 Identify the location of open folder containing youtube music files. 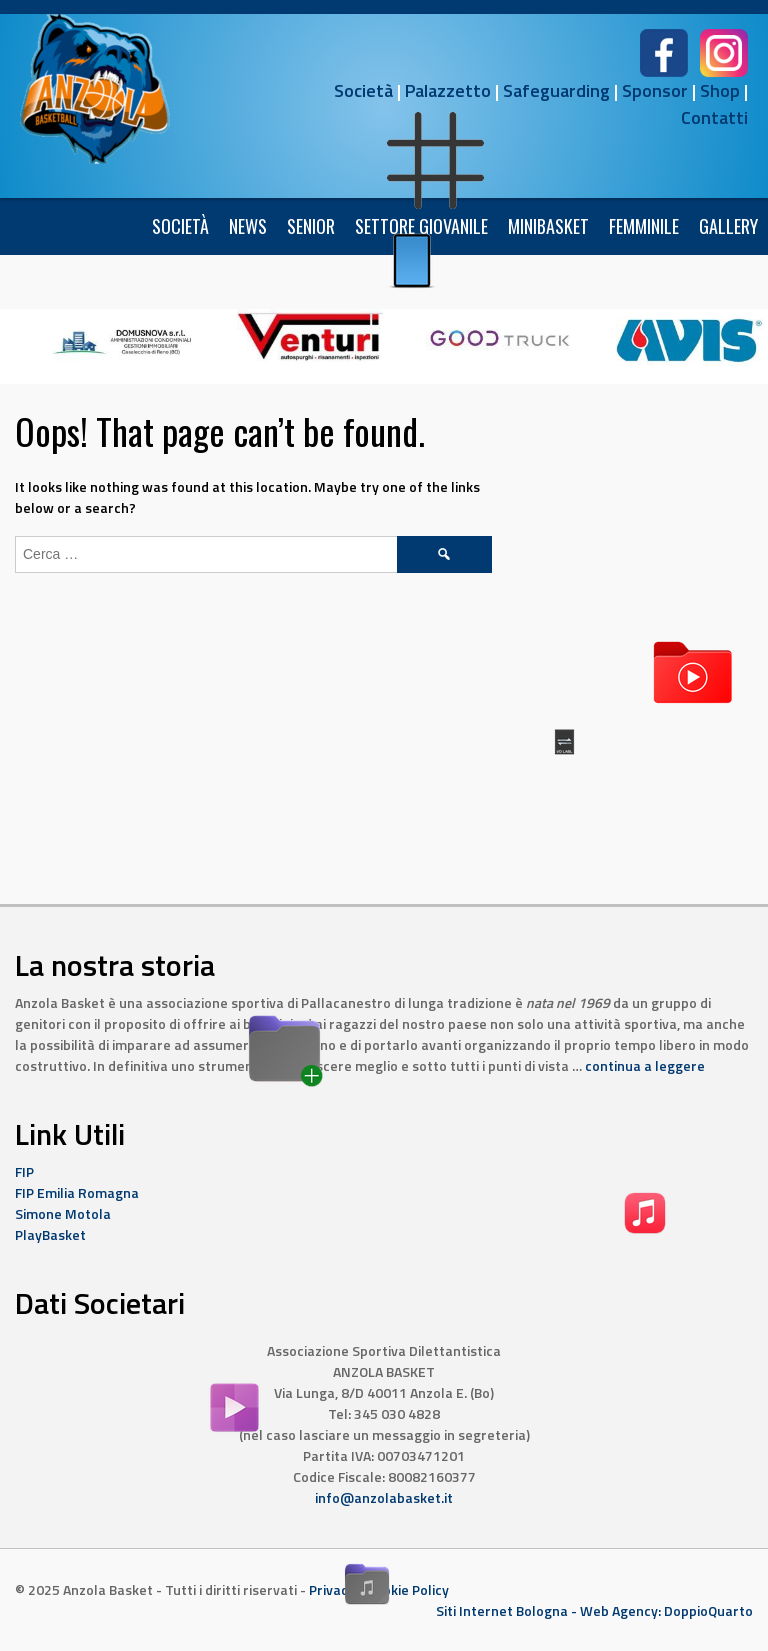
(692, 674).